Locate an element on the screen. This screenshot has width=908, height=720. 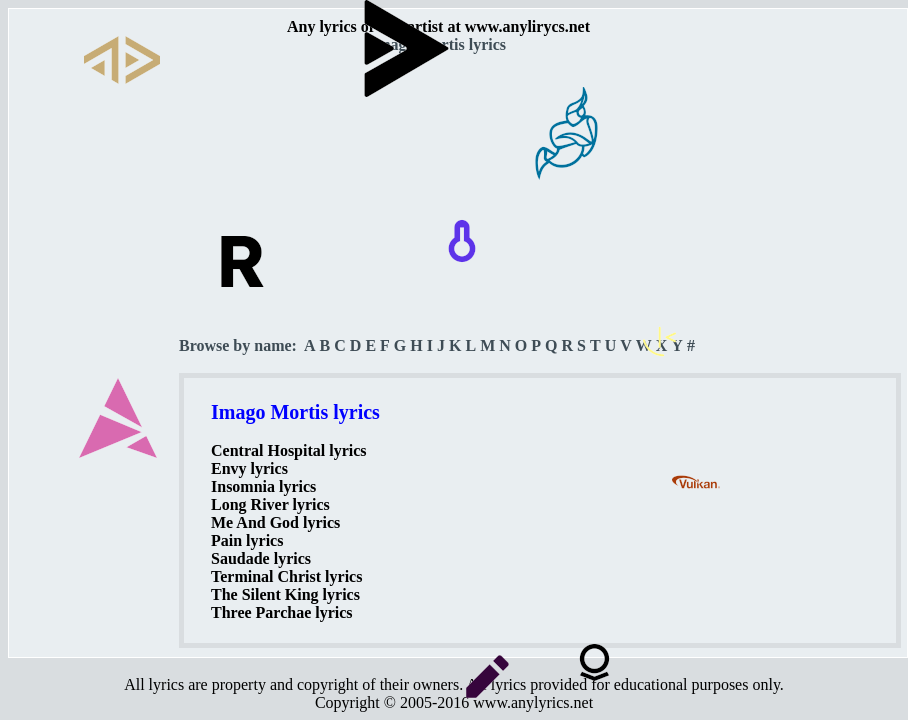
artix linux logo is located at coordinates (118, 418).